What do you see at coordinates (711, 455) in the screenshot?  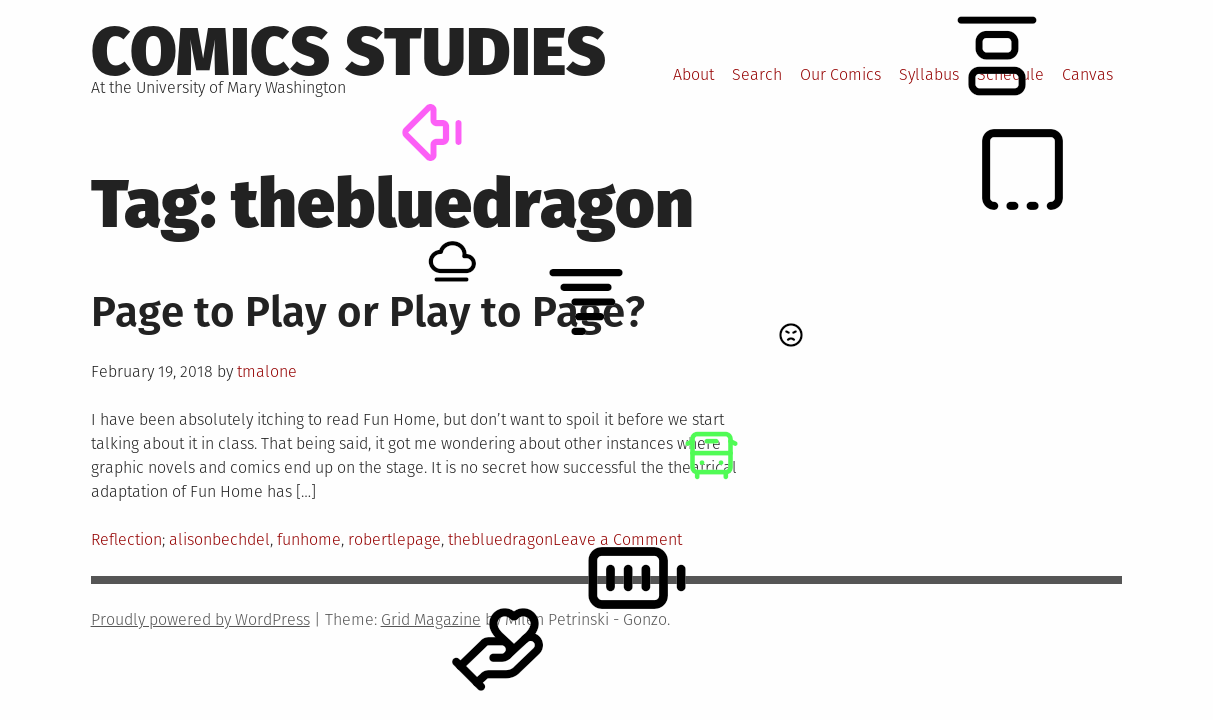 I see `view bus or public transit options` at bounding box center [711, 455].